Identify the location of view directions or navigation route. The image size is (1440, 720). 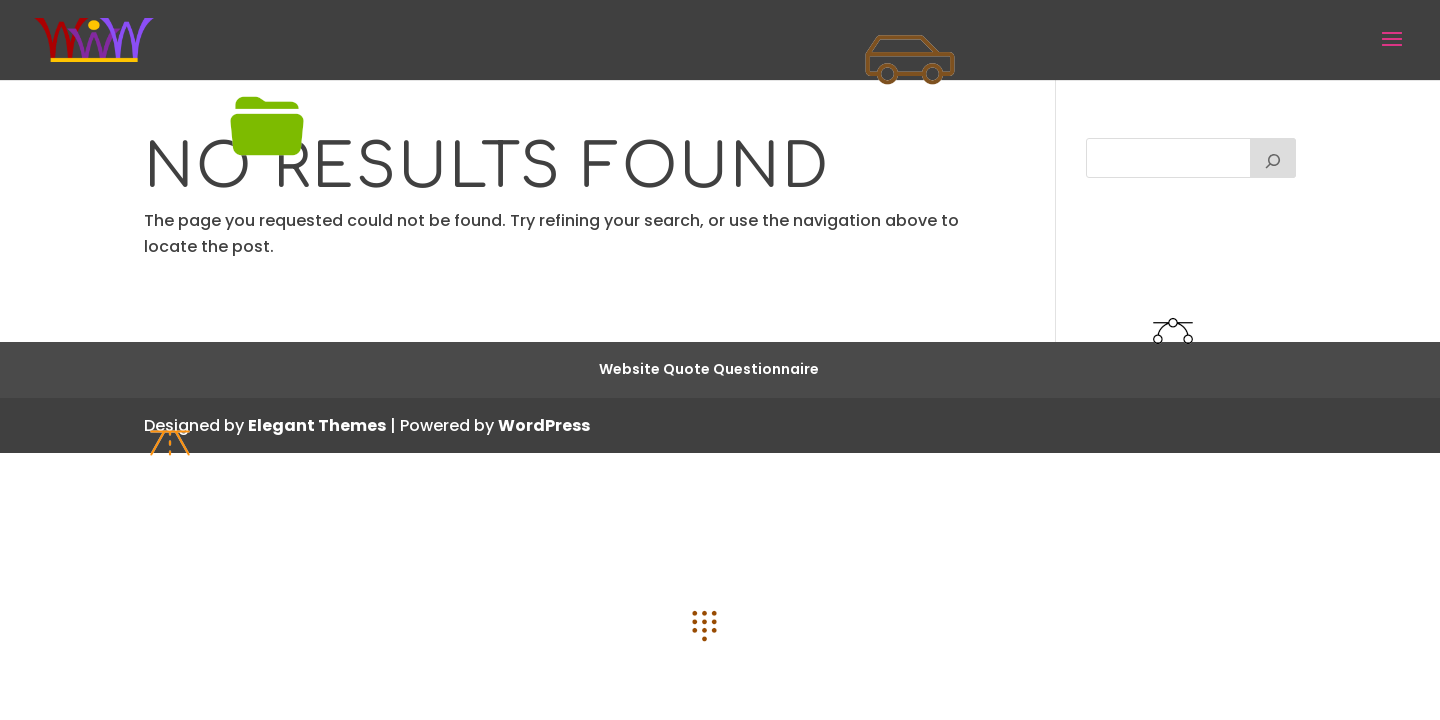
(170, 443).